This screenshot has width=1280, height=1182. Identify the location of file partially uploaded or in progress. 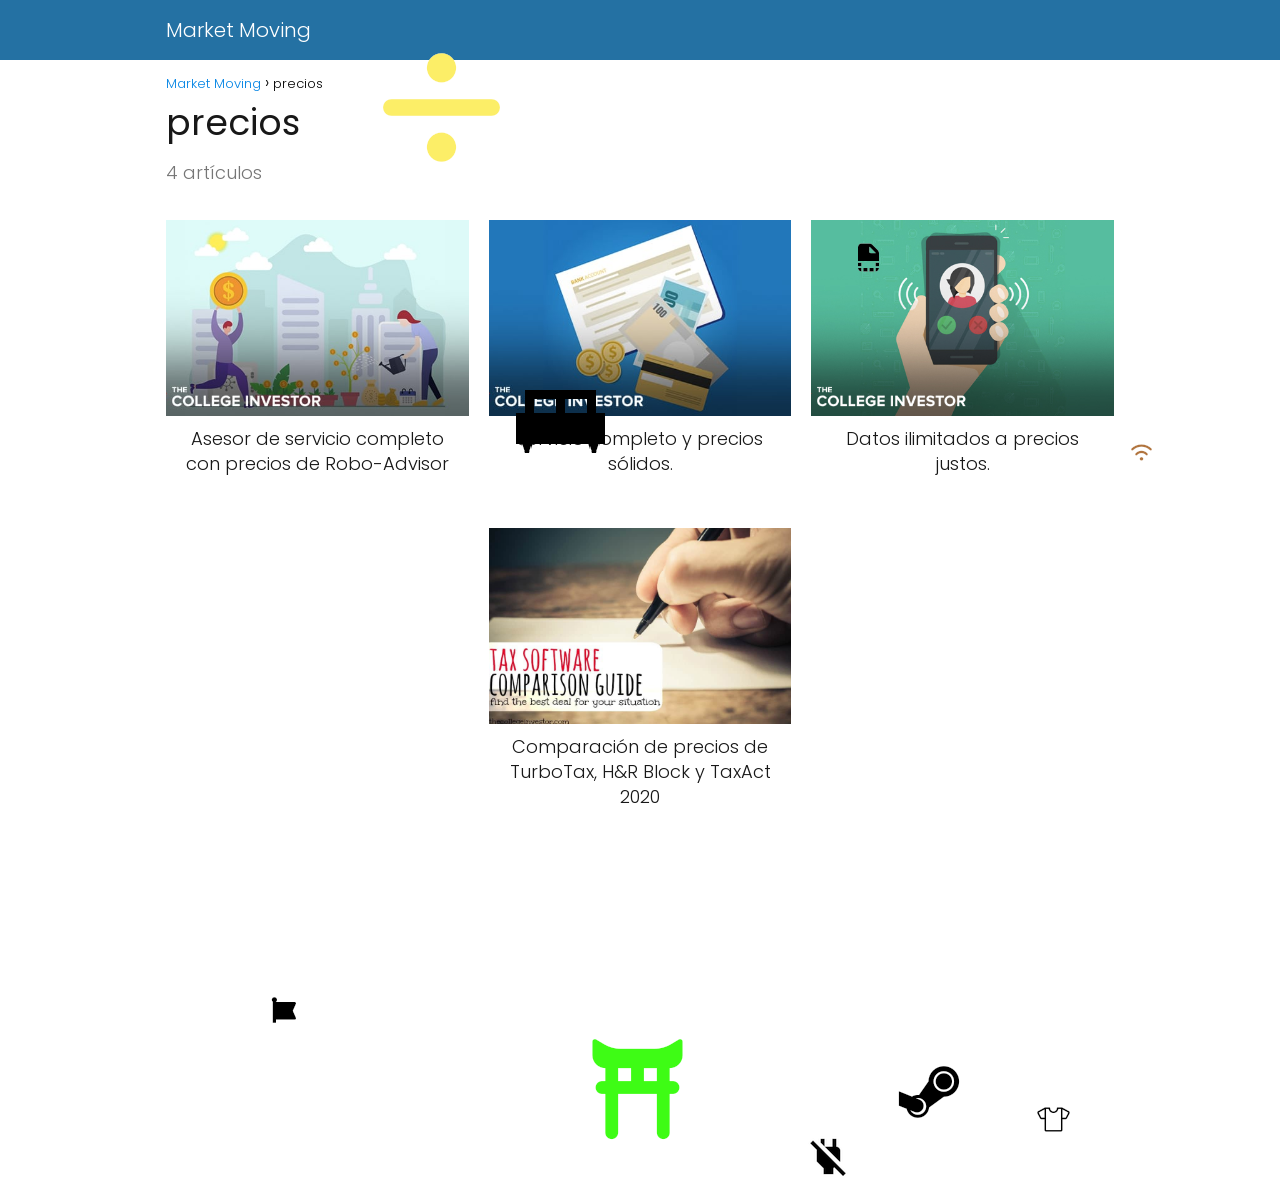
(868, 257).